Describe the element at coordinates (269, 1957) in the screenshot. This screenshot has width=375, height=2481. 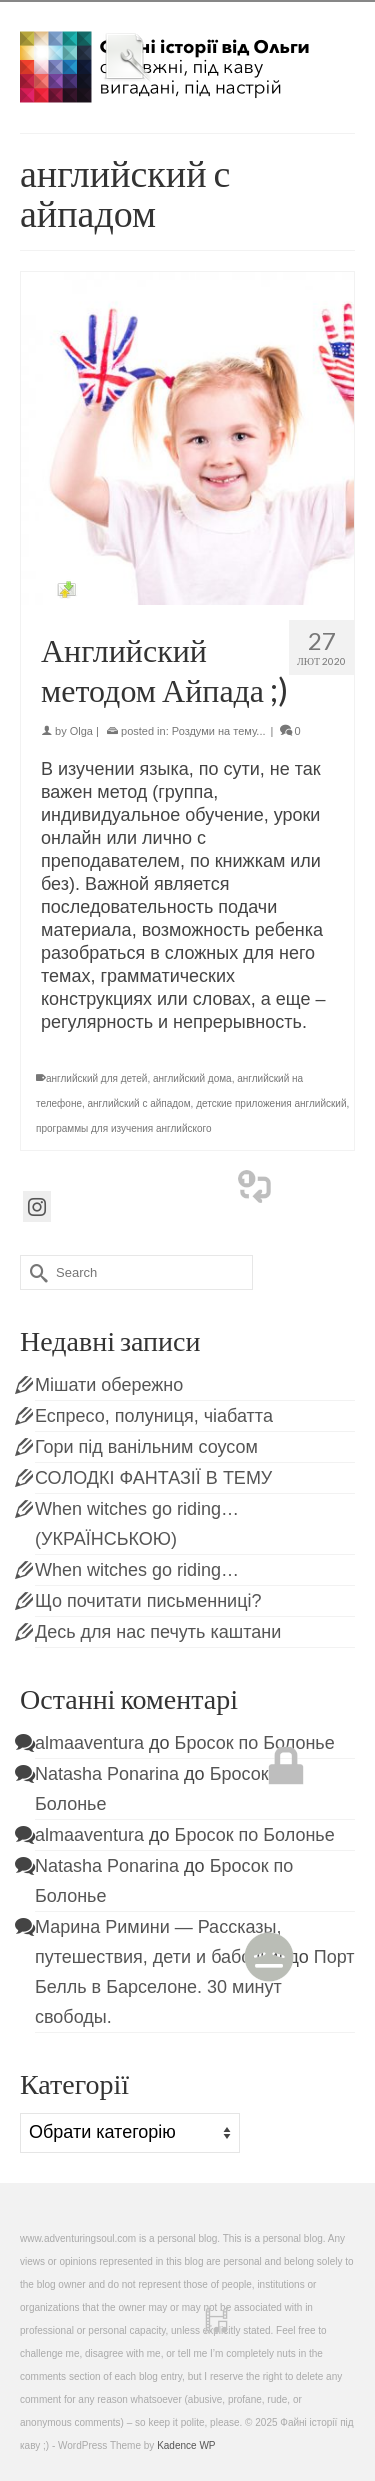
I see `indicates user is tired or exhausted` at that location.